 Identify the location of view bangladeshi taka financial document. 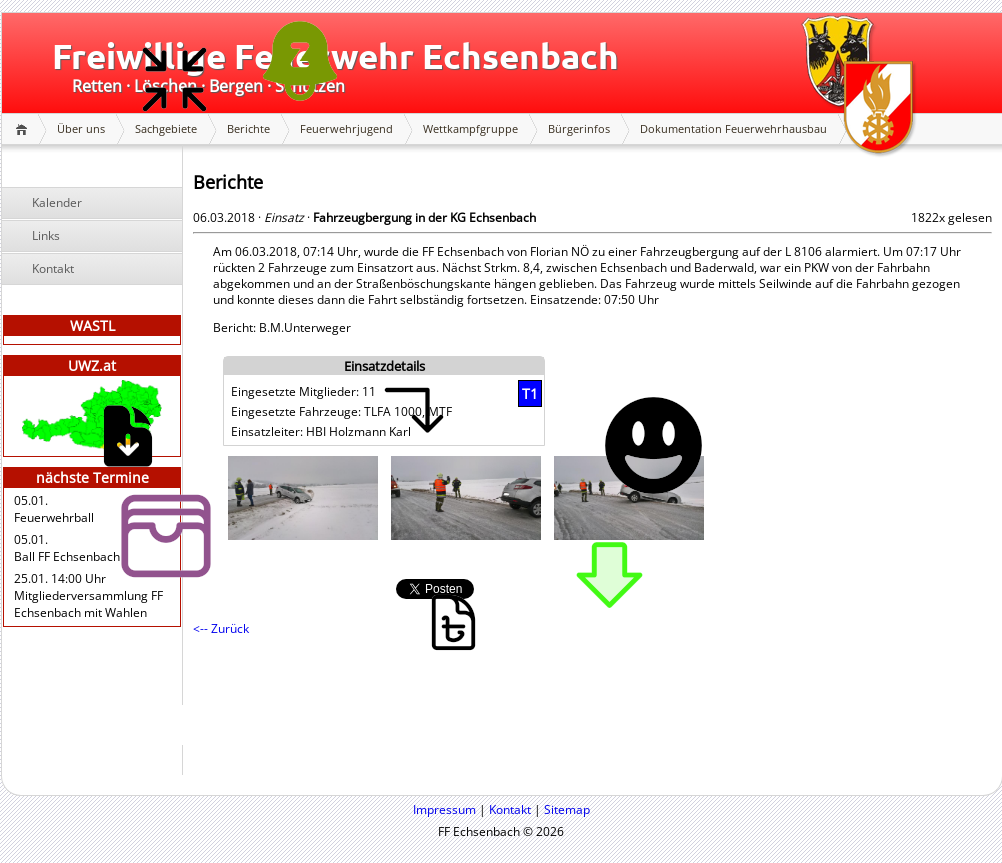
(453, 622).